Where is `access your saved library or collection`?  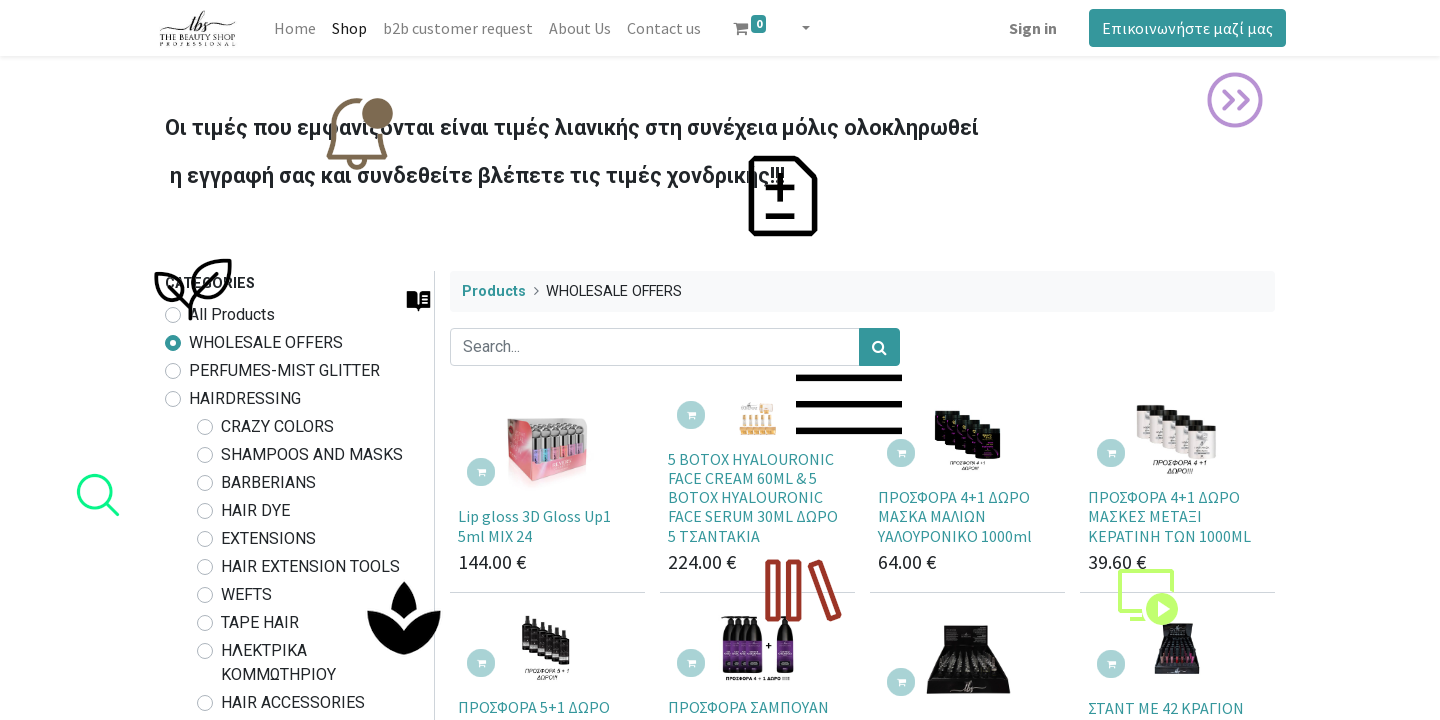 access your saved library or collection is located at coordinates (801, 590).